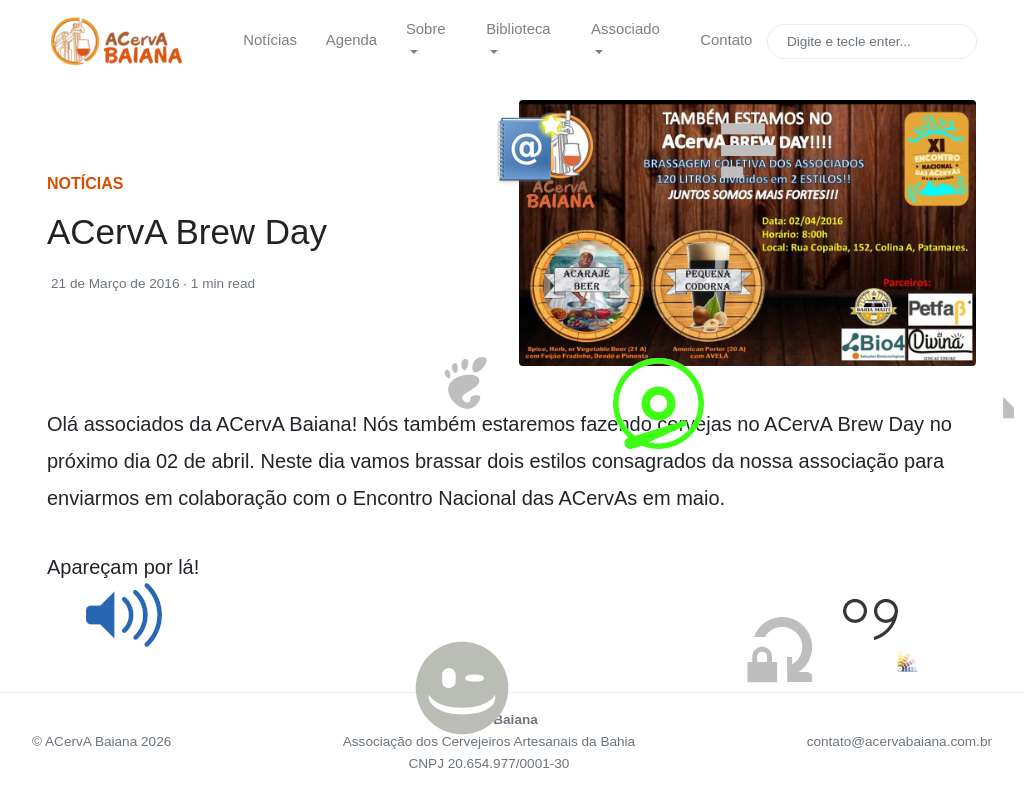 This screenshot has height=791, width=1024. I want to click on open disk utility to manage storage devices, so click(658, 403).